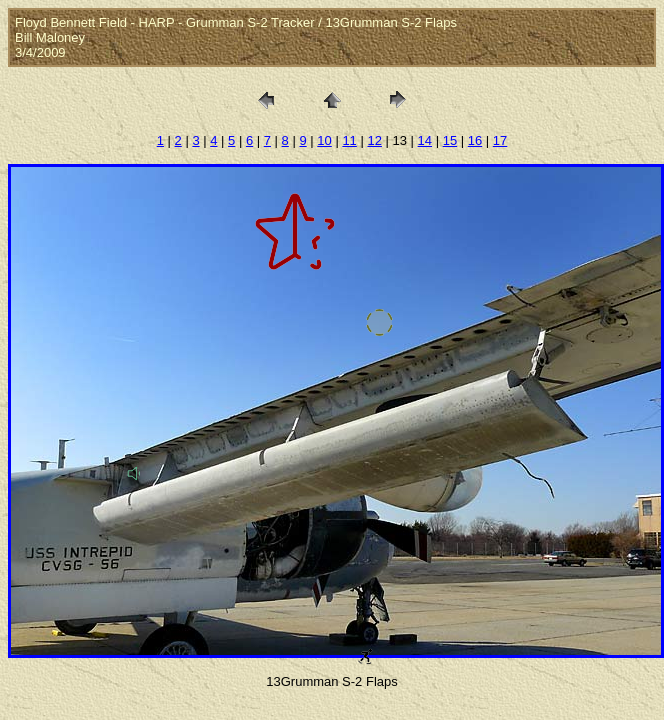 The width and height of the screenshot is (664, 720). Describe the element at coordinates (295, 233) in the screenshot. I see `partial rating indicator` at that location.